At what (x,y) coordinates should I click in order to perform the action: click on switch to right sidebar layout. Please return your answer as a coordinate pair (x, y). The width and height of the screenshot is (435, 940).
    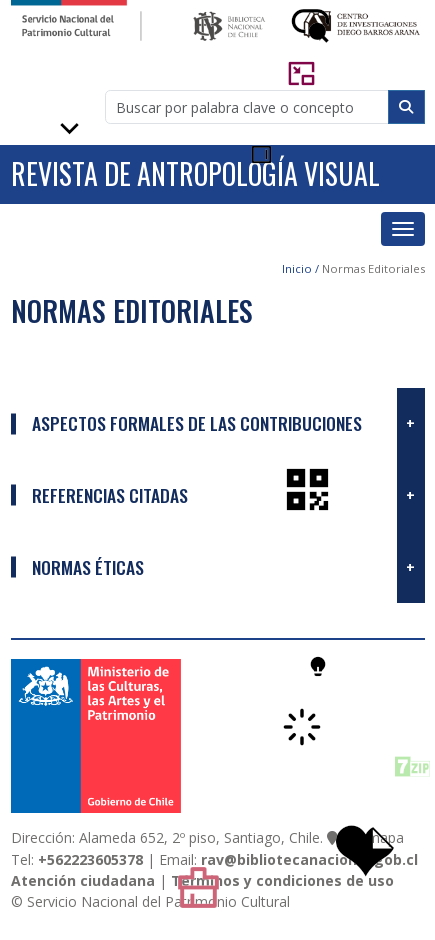
    Looking at the image, I should click on (261, 154).